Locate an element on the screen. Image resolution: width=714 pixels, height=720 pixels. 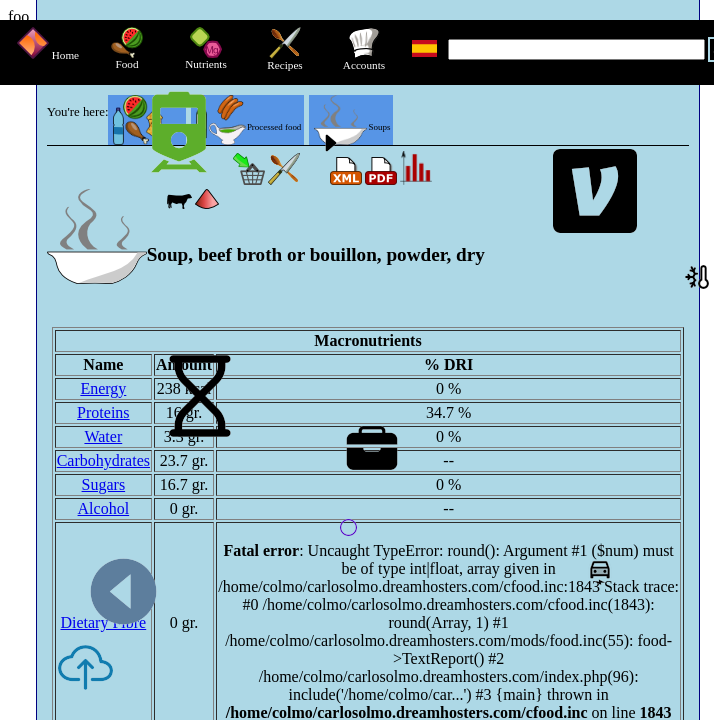
indicates loading or processing in progress is located at coordinates (200, 396).